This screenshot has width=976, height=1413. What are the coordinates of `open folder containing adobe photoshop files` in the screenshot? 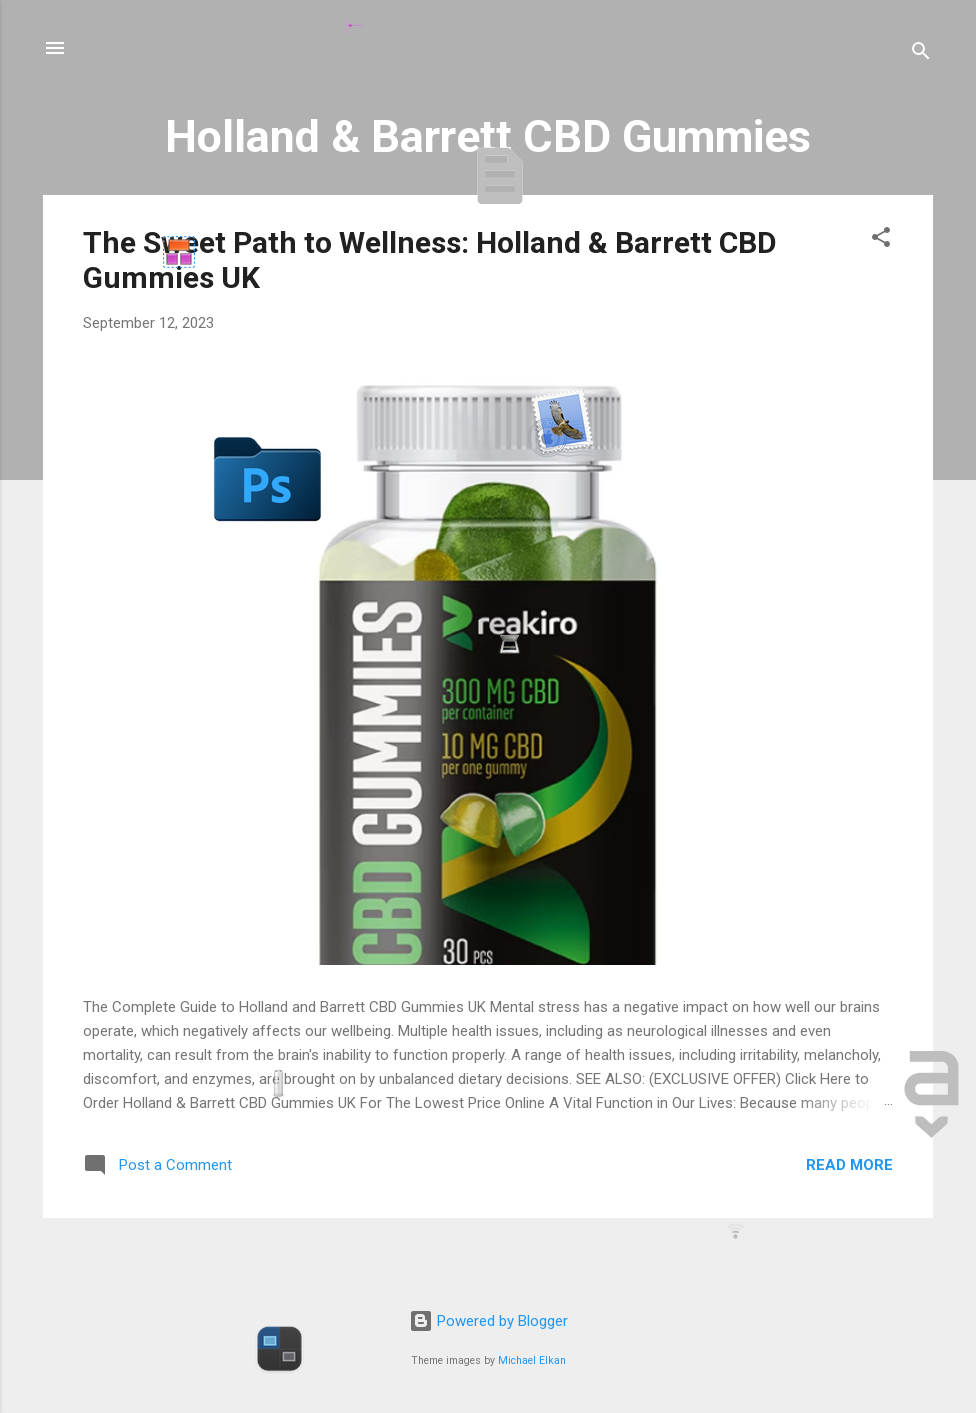 It's located at (267, 482).